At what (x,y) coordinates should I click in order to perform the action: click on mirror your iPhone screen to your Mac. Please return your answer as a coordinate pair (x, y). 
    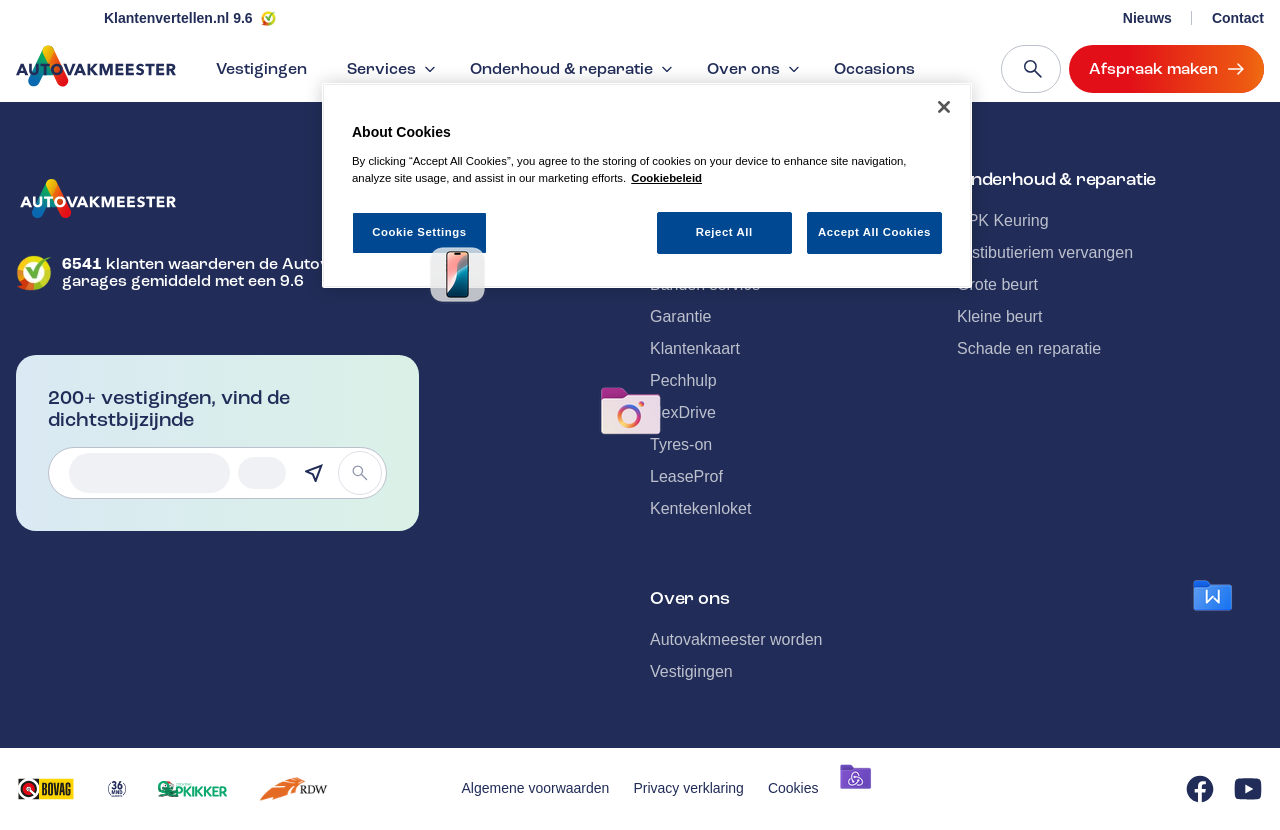
    Looking at the image, I should click on (457, 274).